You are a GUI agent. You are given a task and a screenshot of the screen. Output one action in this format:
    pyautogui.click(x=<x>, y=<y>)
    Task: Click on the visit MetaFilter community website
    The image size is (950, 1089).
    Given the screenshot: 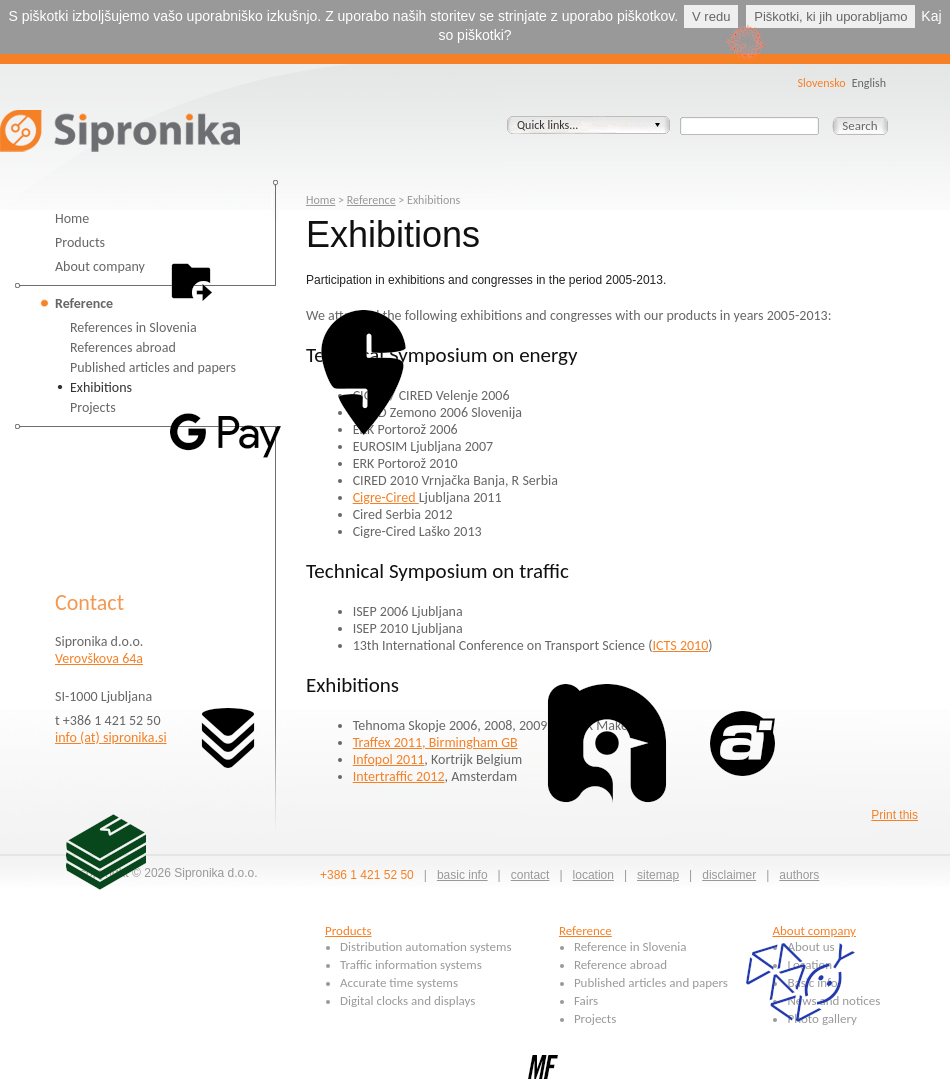 What is the action you would take?
    pyautogui.click(x=543, y=1067)
    